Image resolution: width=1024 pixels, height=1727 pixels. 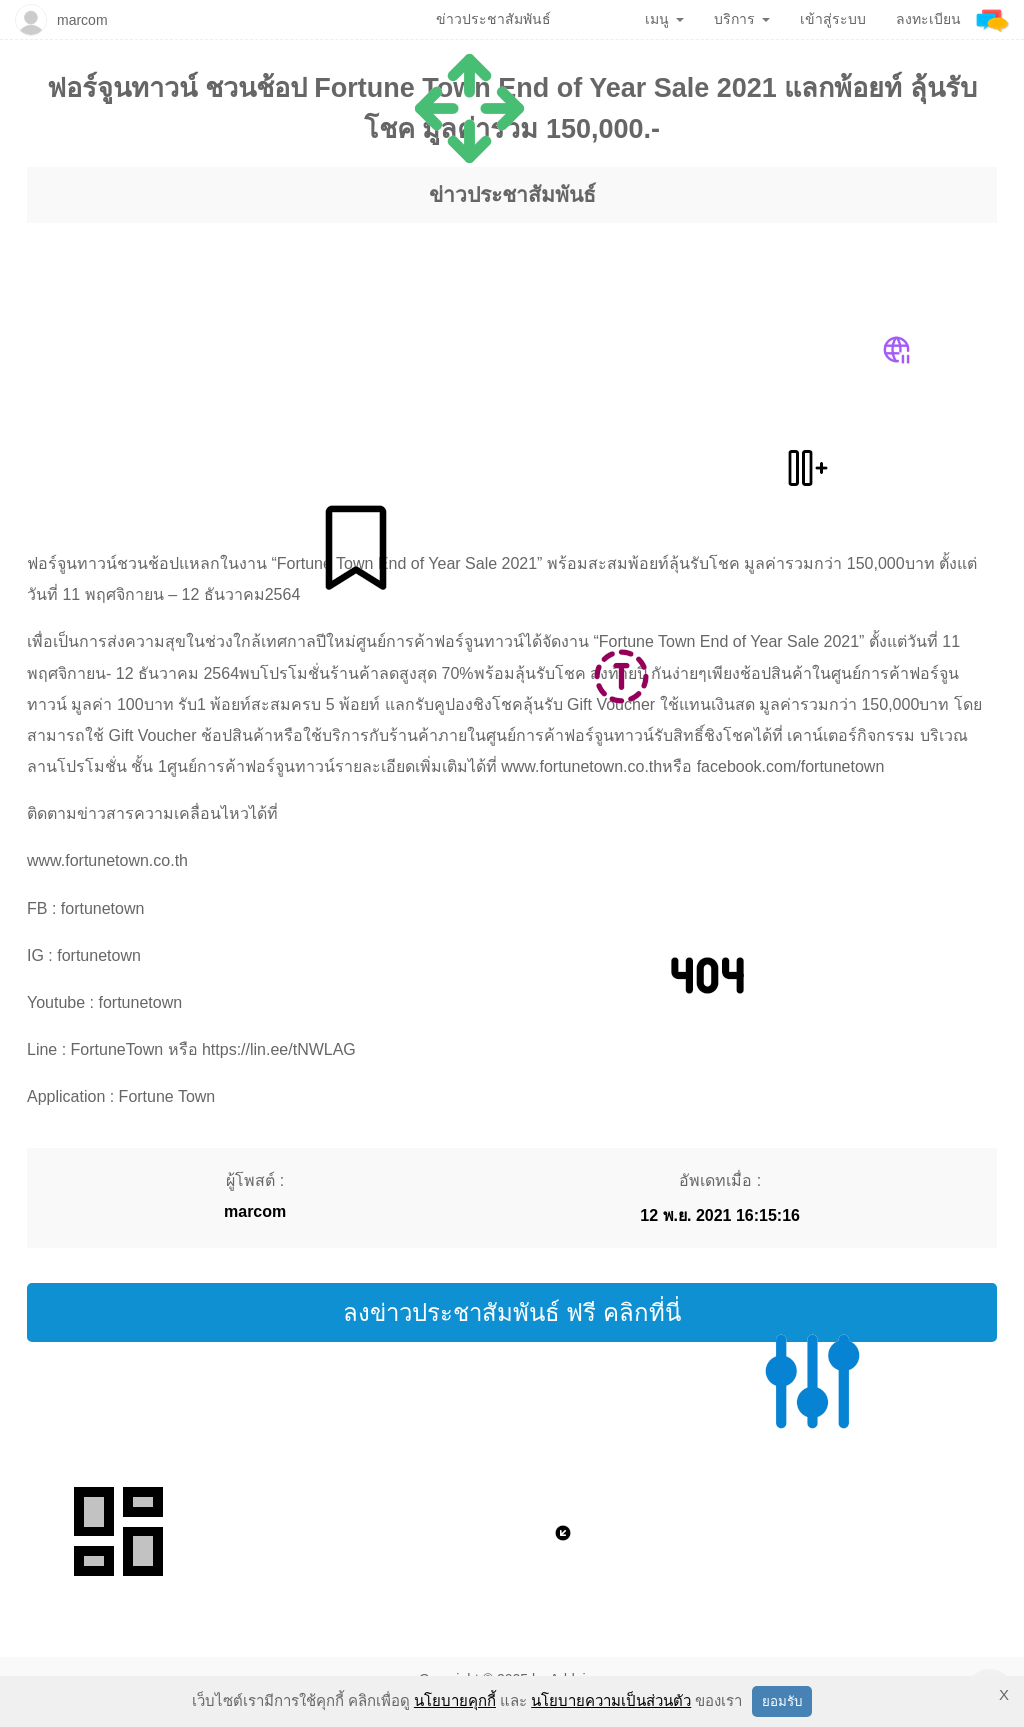 What do you see at coordinates (621, 676) in the screenshot?
I see `indicates text formatting or typography options` at bounding box center [621, 676].